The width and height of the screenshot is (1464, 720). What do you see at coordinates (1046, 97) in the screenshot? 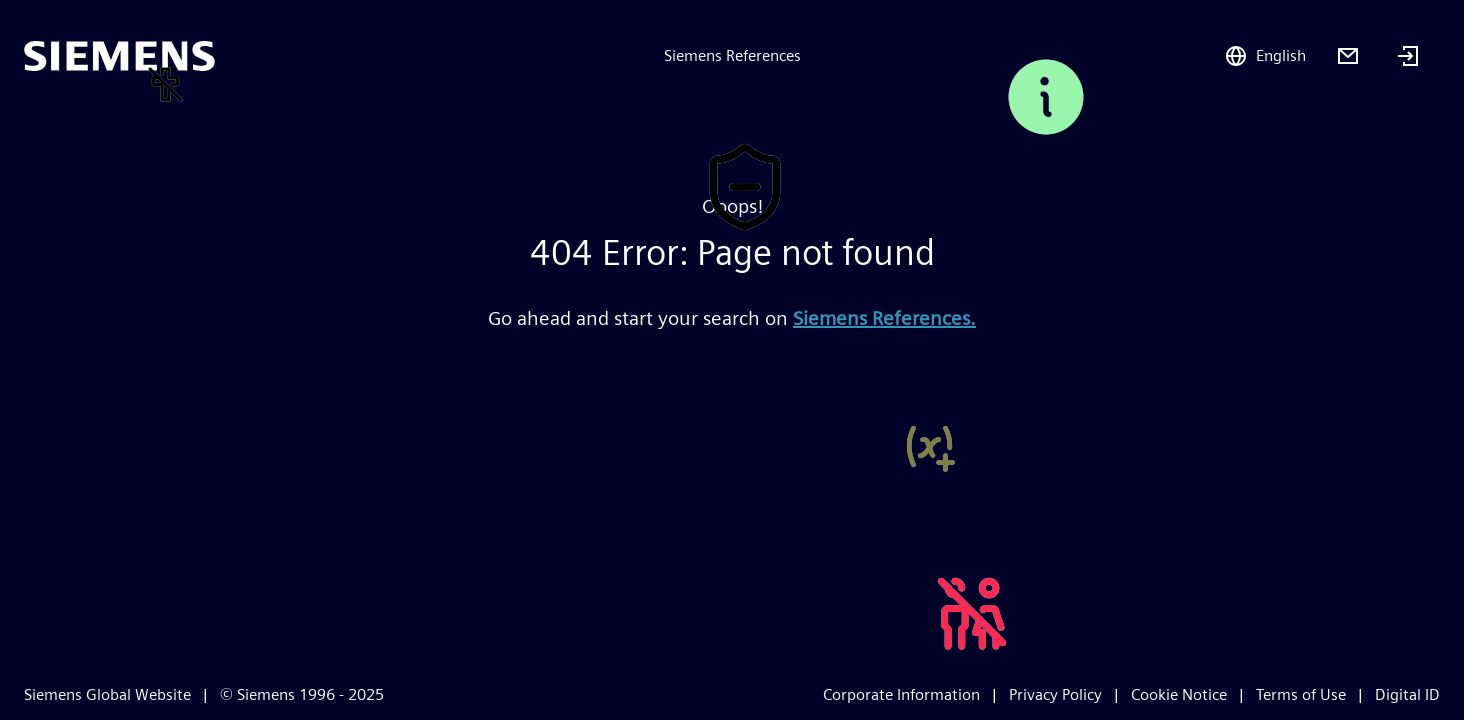
I see `view more information or details` at bounding box center [1046, 97].